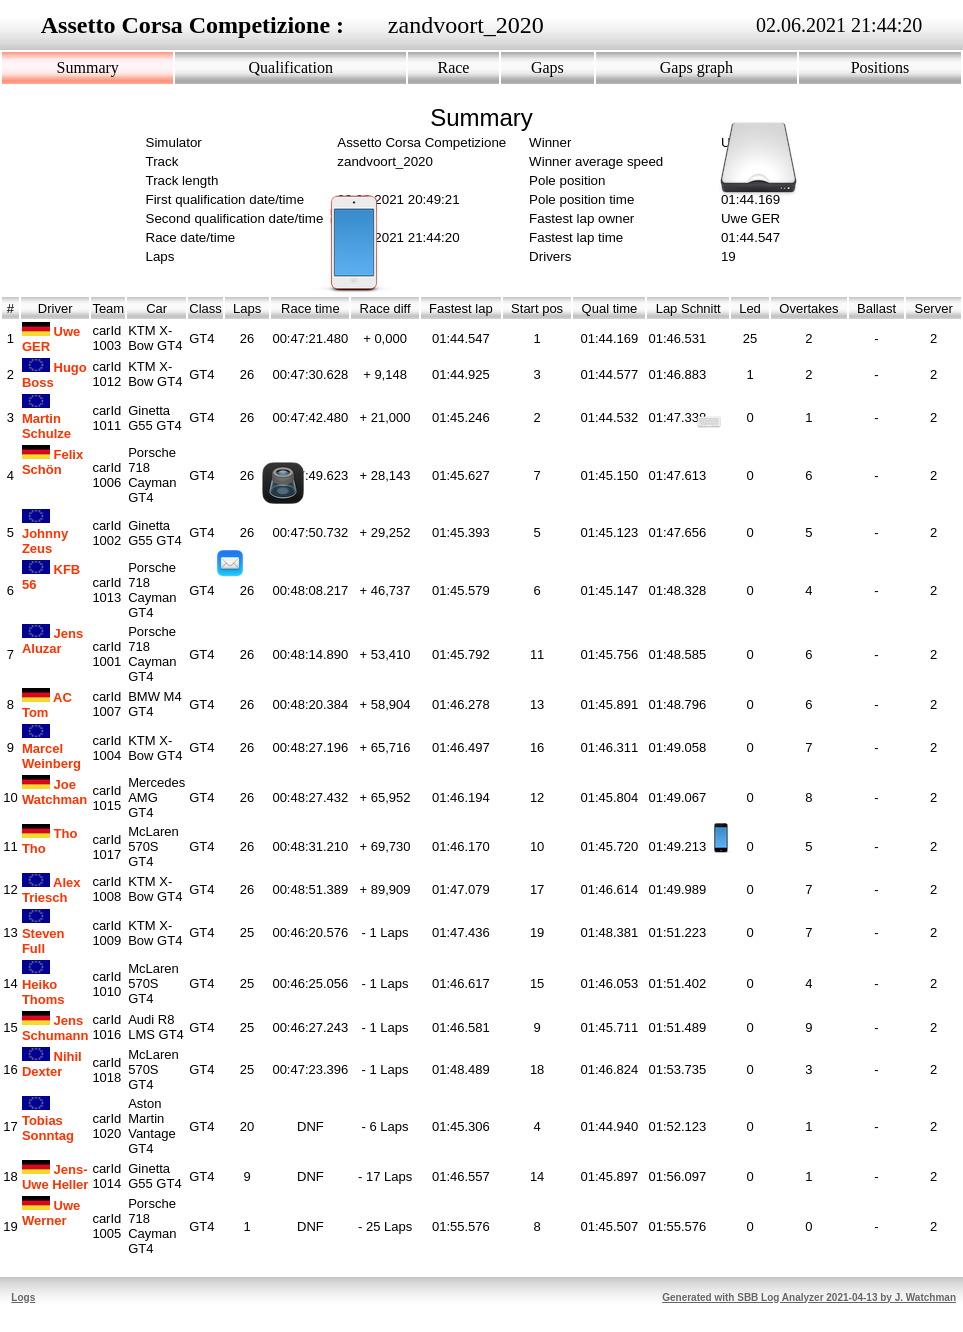  I want to click on iPod Touch device connected, so click(354, 244).